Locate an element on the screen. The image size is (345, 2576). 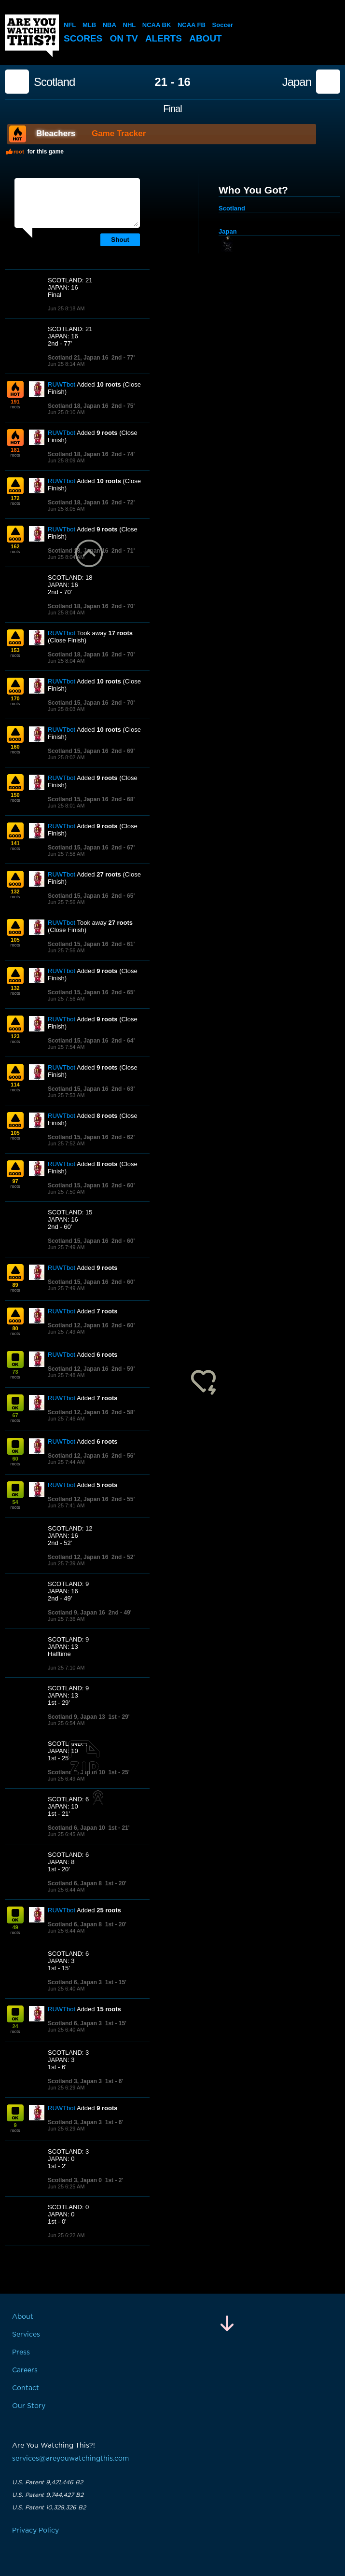
compress files into a zip archive is located at coordinates (84, 1759).